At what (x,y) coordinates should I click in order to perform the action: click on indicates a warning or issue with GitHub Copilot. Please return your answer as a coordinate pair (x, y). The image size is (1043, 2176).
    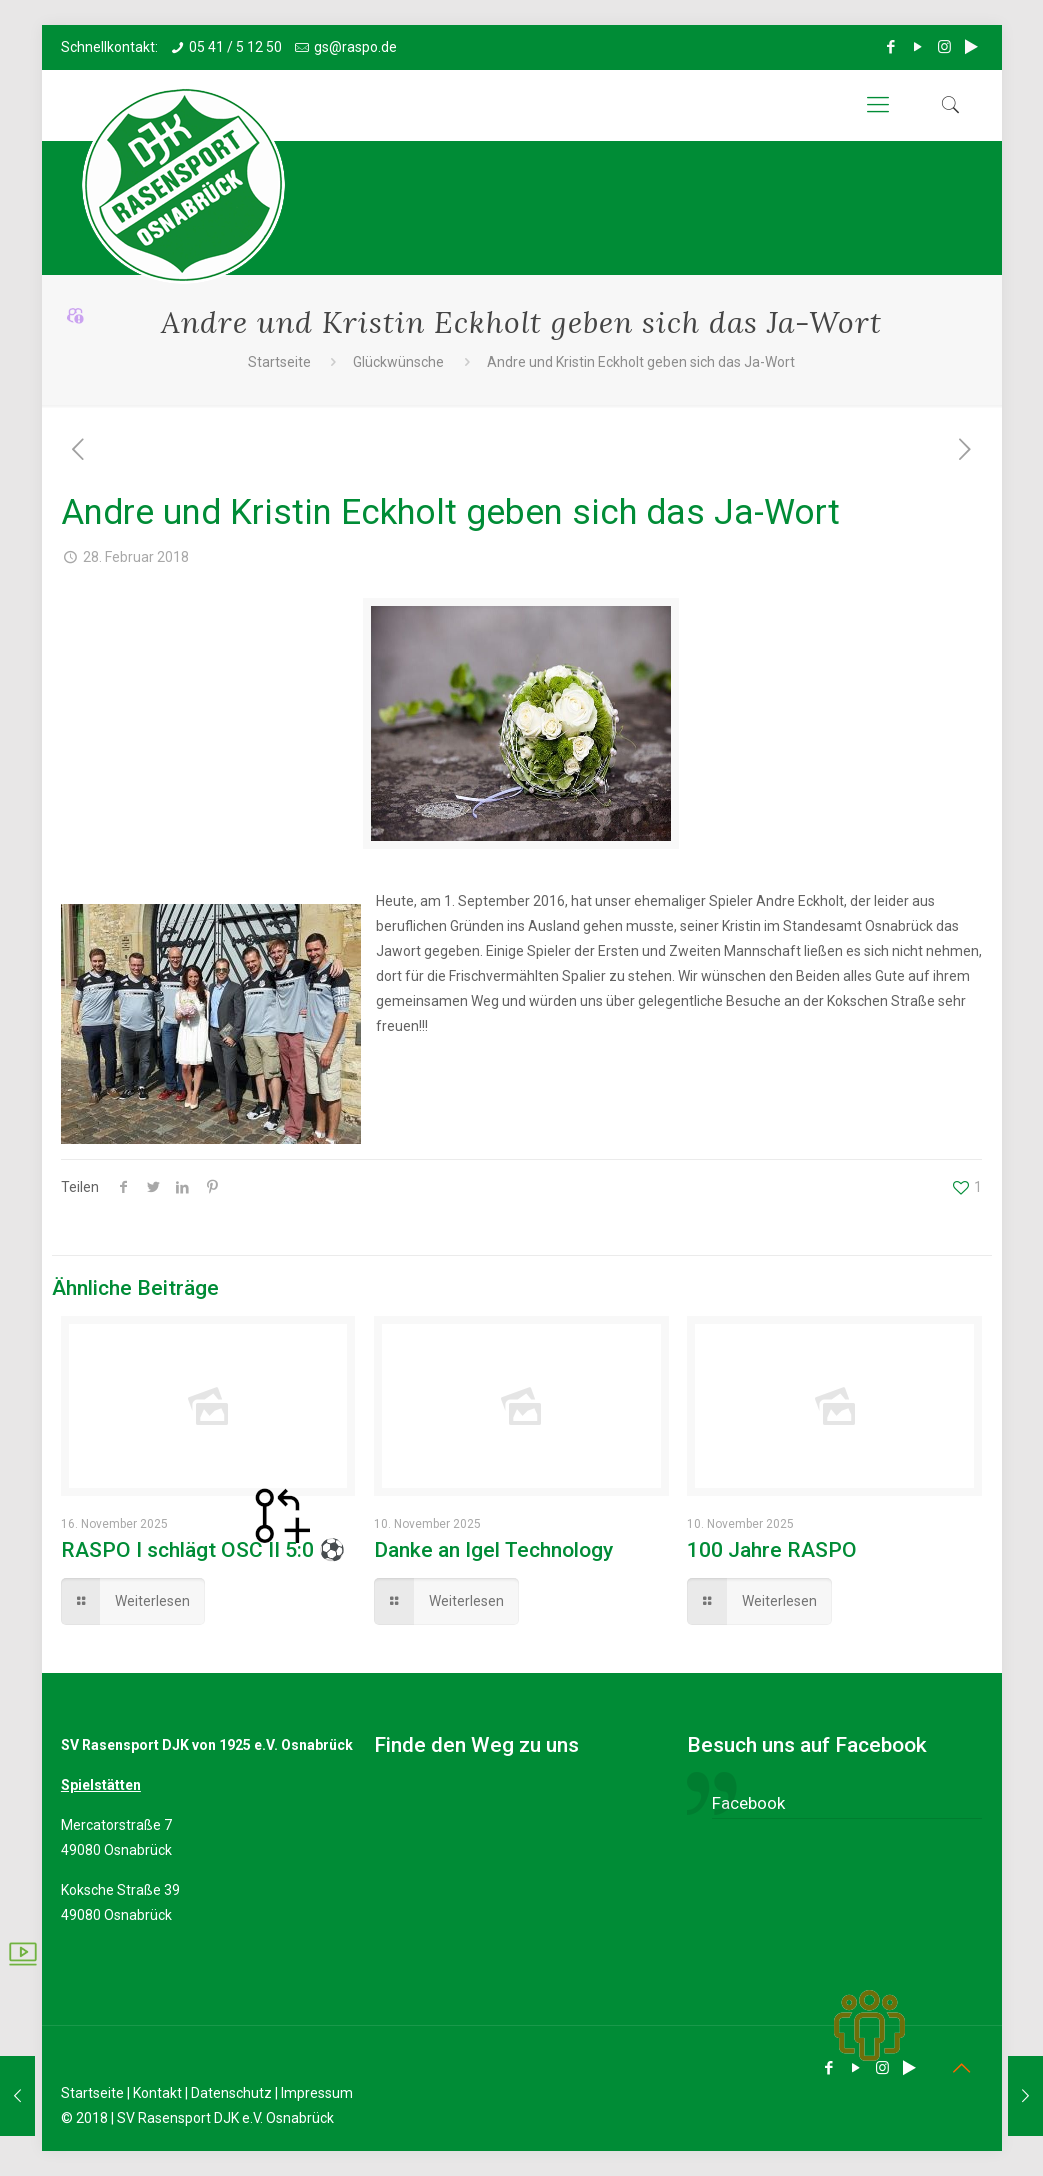
    Looking at the image, I should click on (75, 315).